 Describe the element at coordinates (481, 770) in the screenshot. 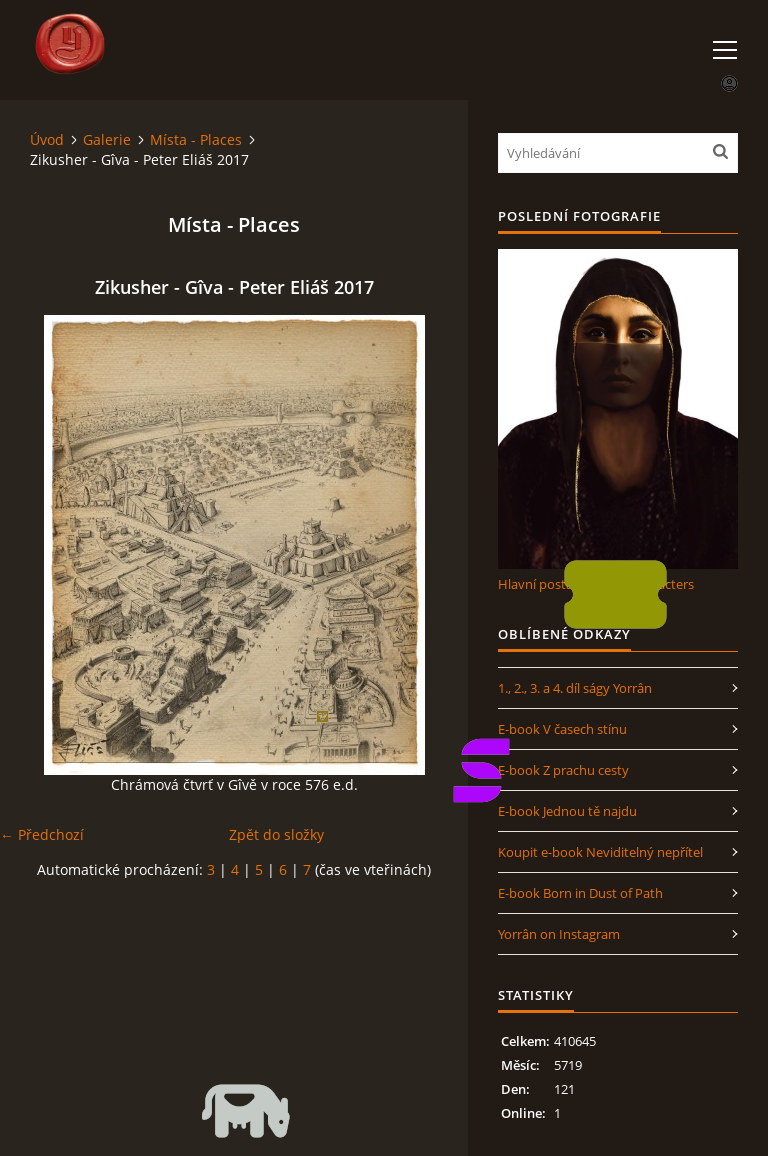

I see `sitrox brand logo` at that location.